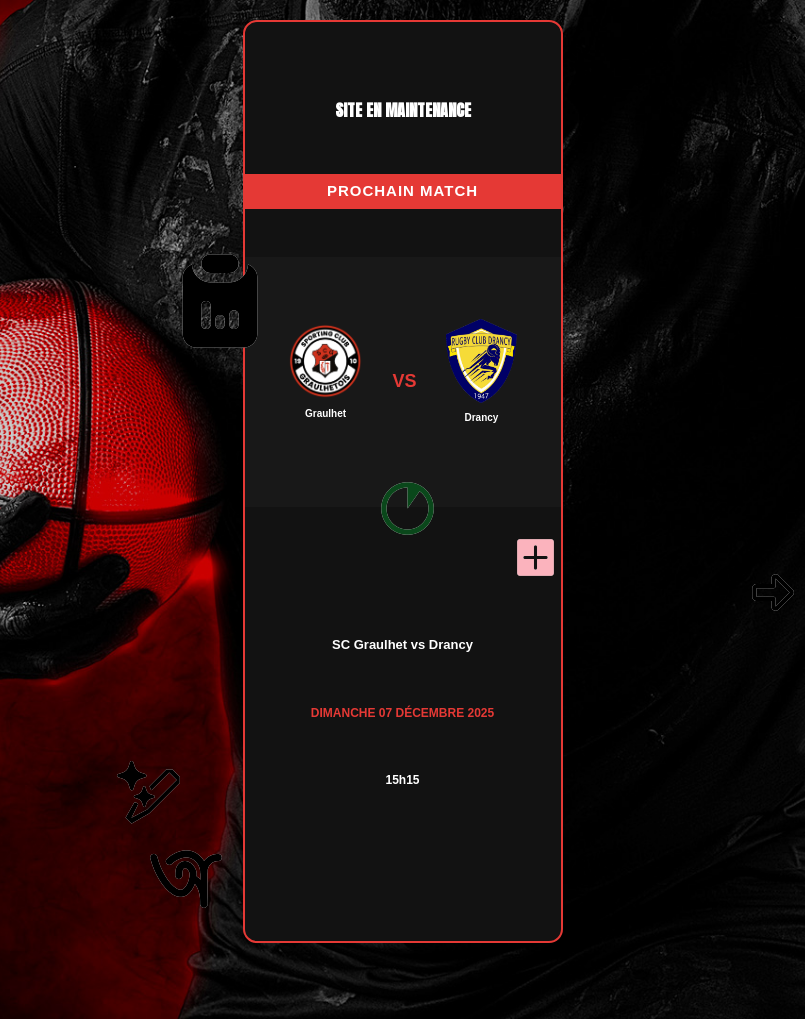 The image size is (805, 1019). Describe the element at coordinates (150, 794) in the screenshot. I see `edit with AI assistance` at that location.